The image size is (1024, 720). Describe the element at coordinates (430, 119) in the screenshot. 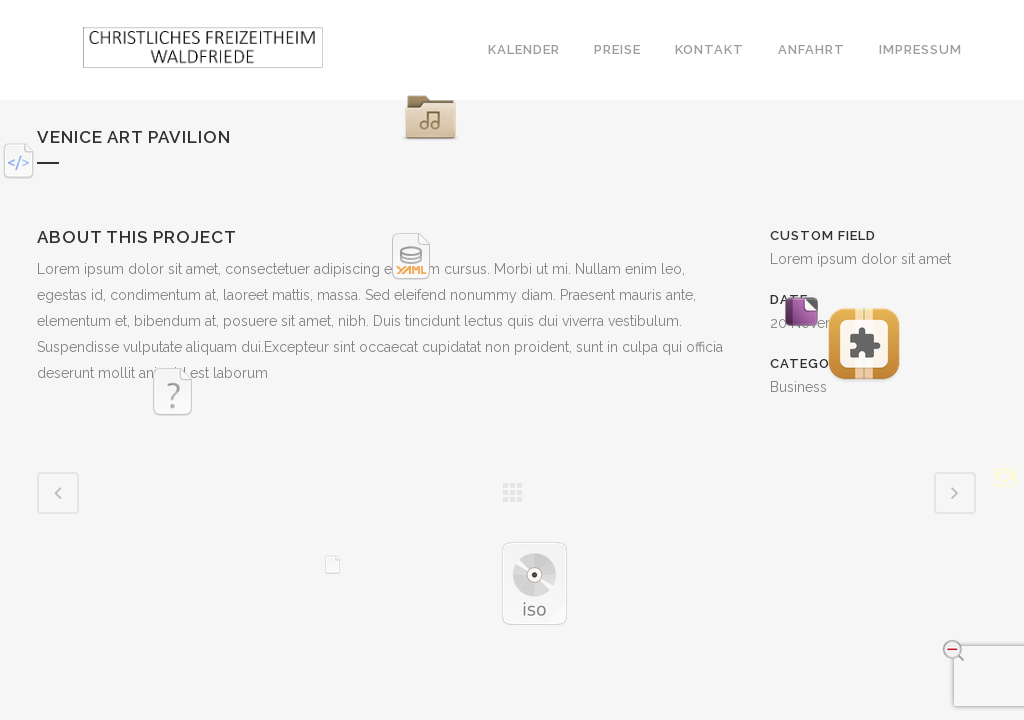

I see `open your music folder` at that location.